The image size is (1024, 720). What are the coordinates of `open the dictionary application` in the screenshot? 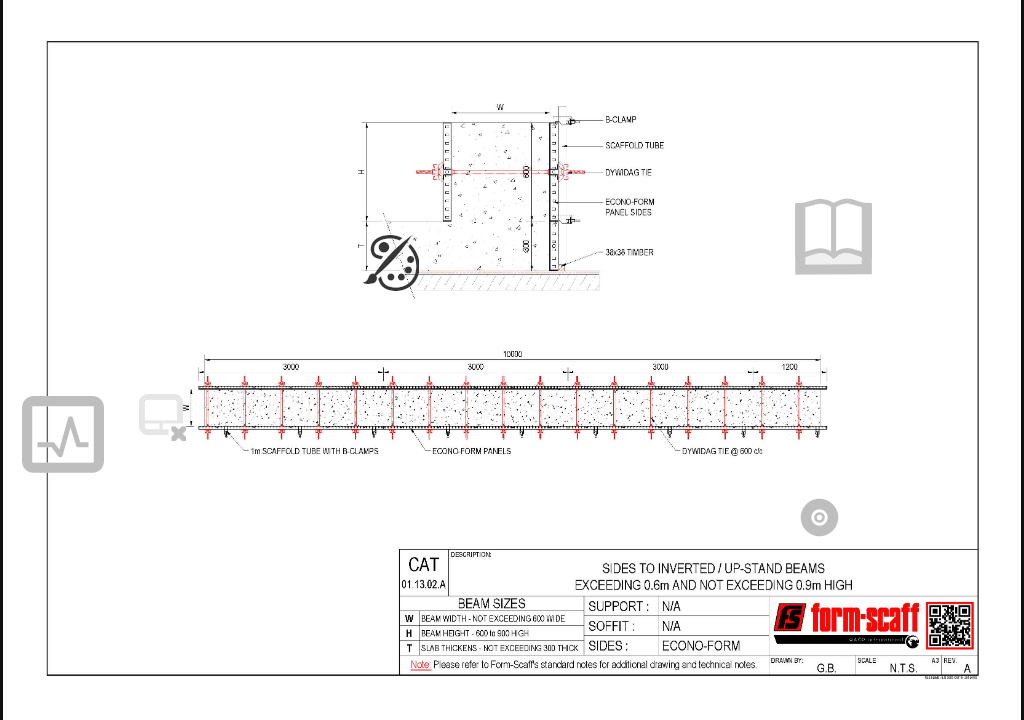 It's located at (836, 234).